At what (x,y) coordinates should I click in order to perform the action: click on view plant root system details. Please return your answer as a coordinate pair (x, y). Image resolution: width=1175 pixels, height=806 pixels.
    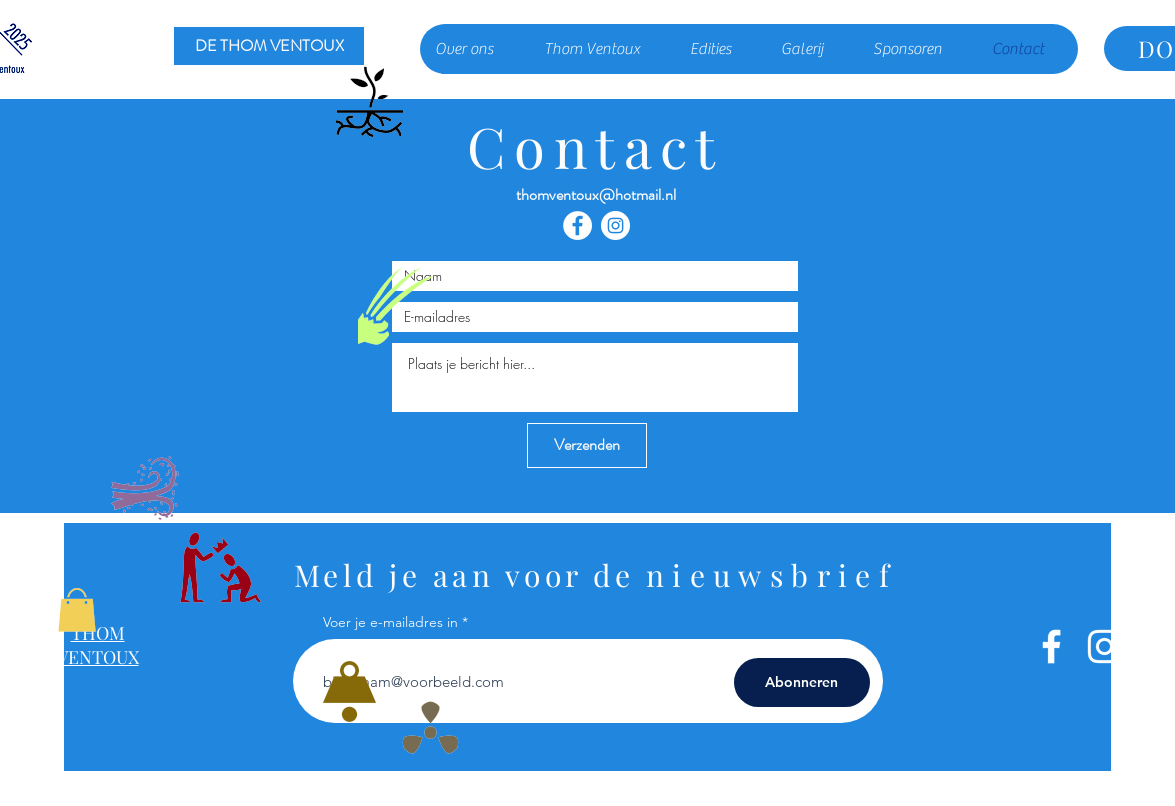
    Looking at the image, I should click on (370, 102).